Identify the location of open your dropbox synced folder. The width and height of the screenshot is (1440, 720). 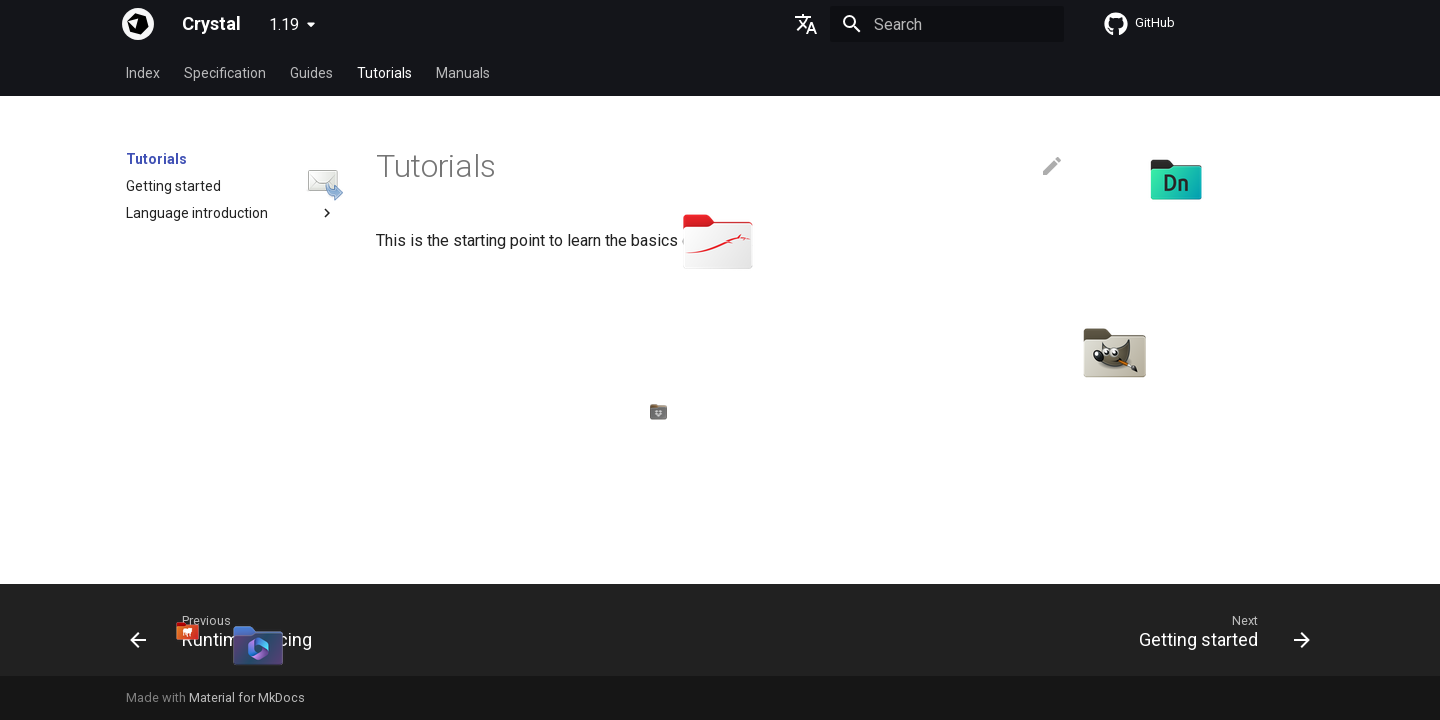
(658, 411).